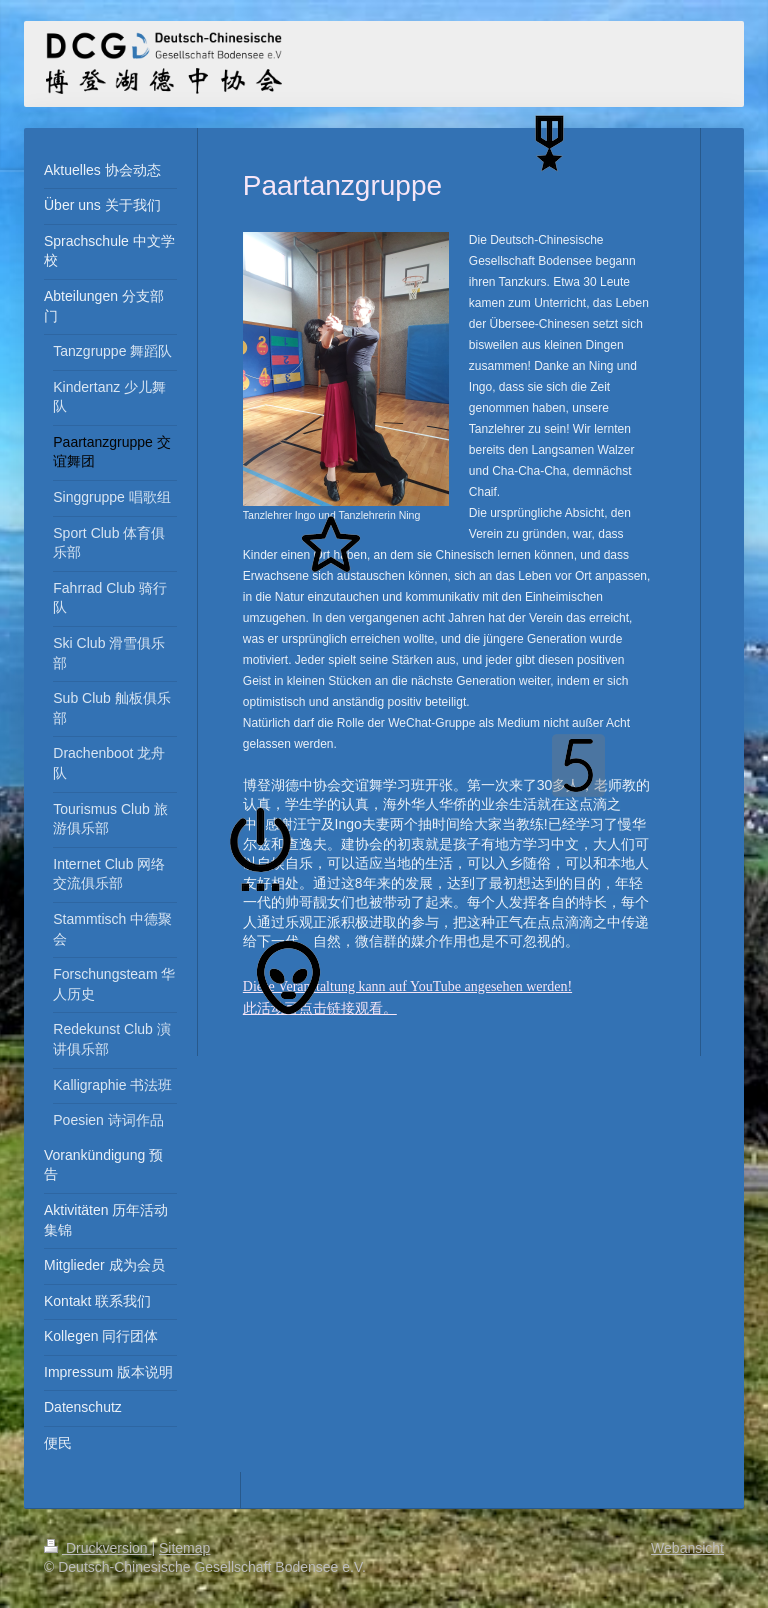 The height and width of the screenshot is (1608, 768). I want to click on access power or shutdown settings, so click(260, 845).